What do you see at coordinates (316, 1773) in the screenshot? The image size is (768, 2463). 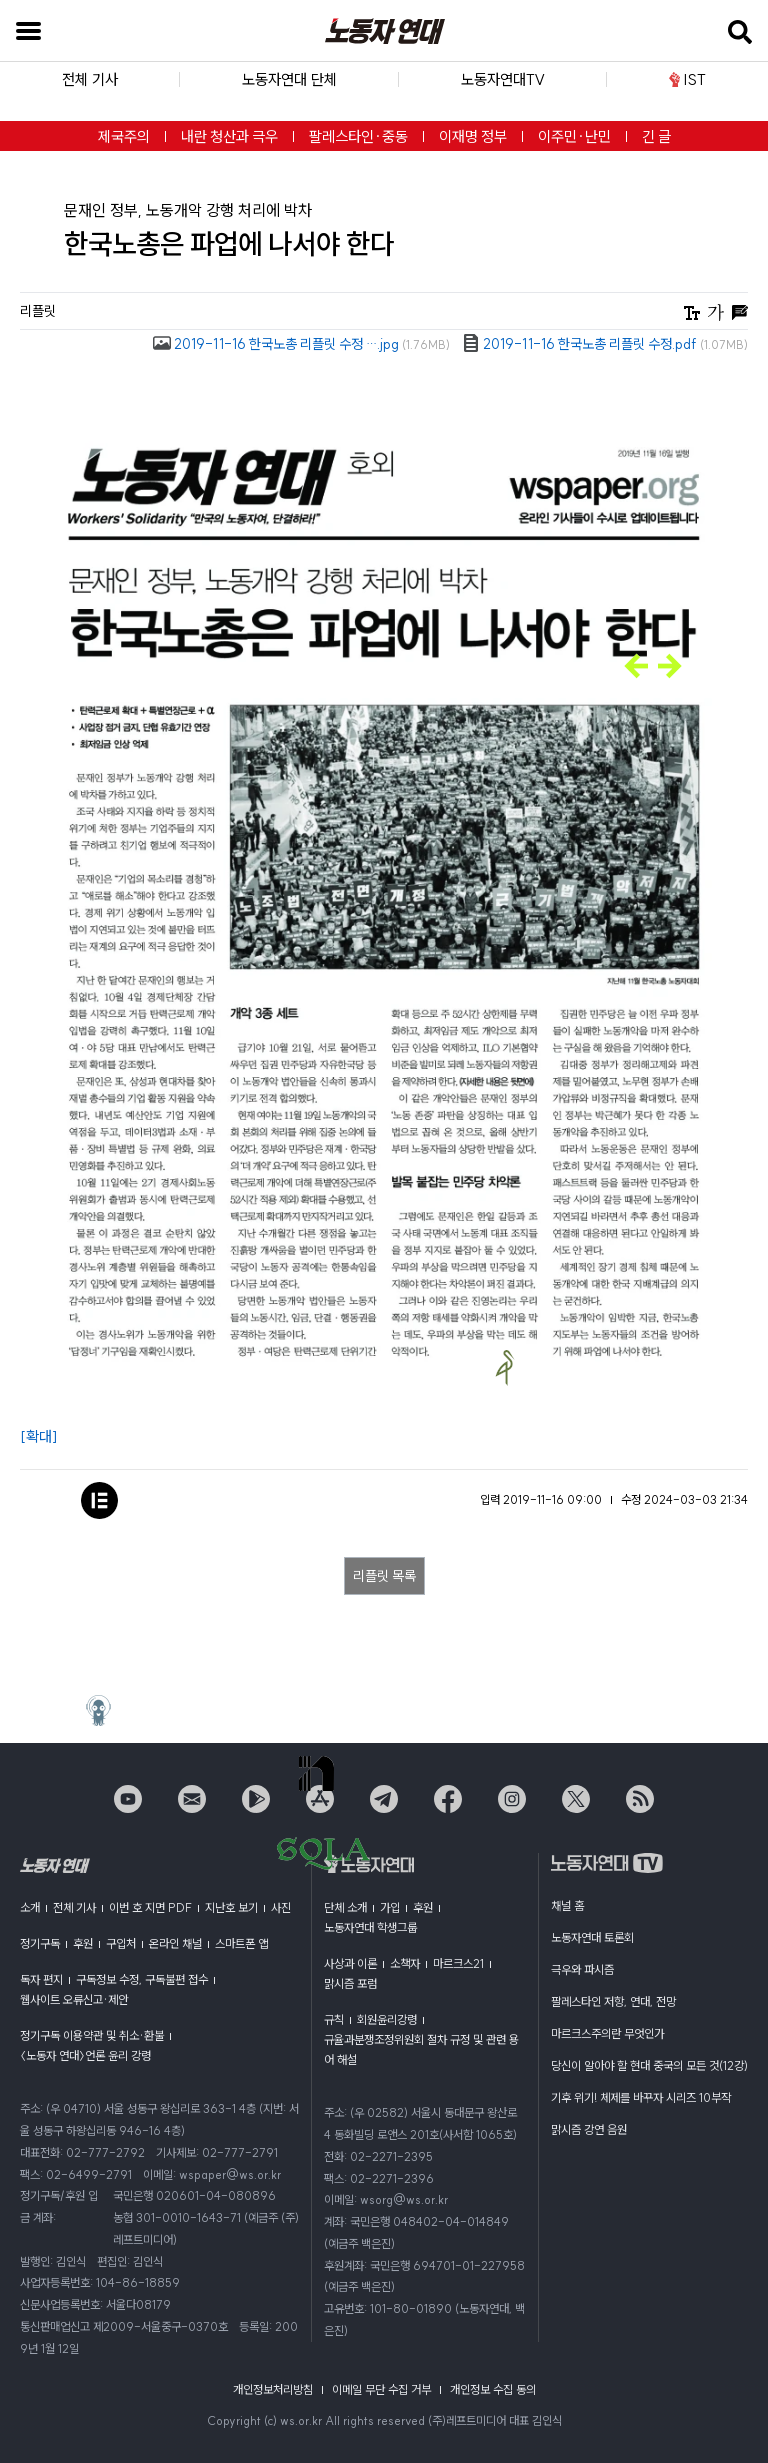 I see `infracost cloud cost estimation tool logo` at bounding box center [316, 1773].